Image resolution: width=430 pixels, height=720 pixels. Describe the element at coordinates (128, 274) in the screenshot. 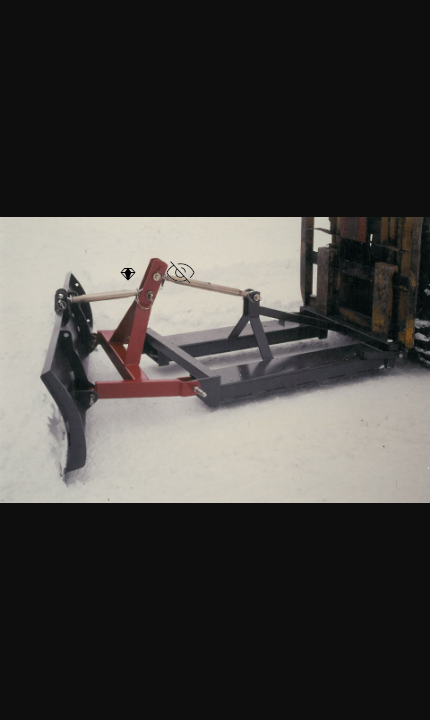

I see `open Sketch design application` at that location.